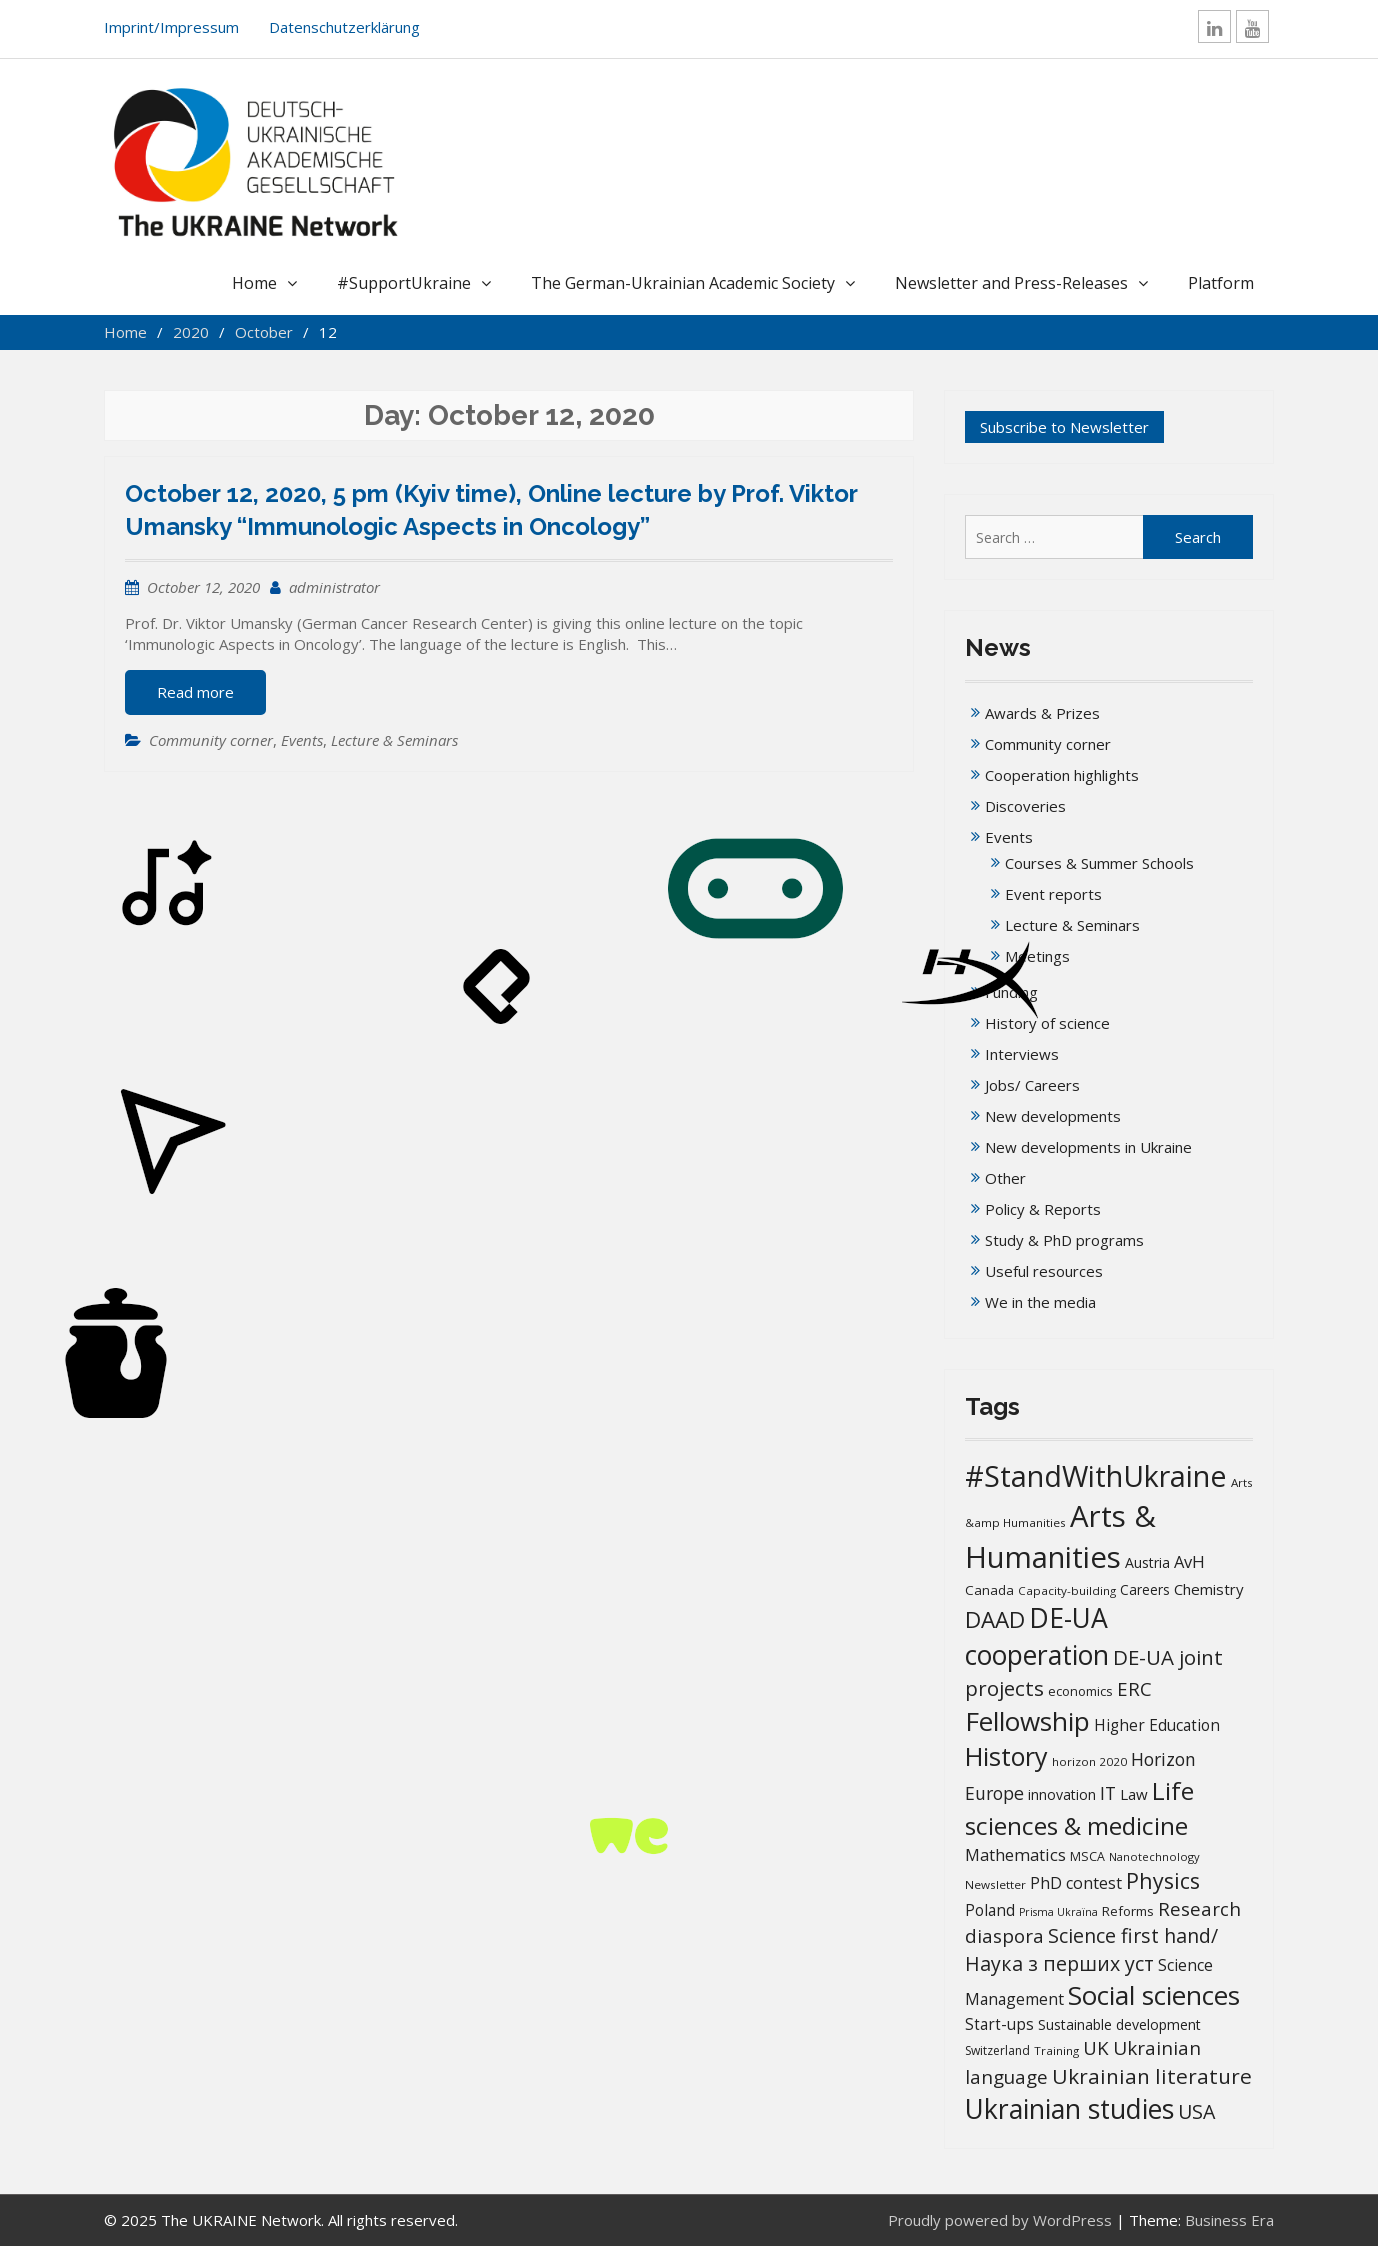  What do you see at coordinates (970, 980) in the screenshot?
I see `HyperX brand logo` at bounding box center [970, 980].